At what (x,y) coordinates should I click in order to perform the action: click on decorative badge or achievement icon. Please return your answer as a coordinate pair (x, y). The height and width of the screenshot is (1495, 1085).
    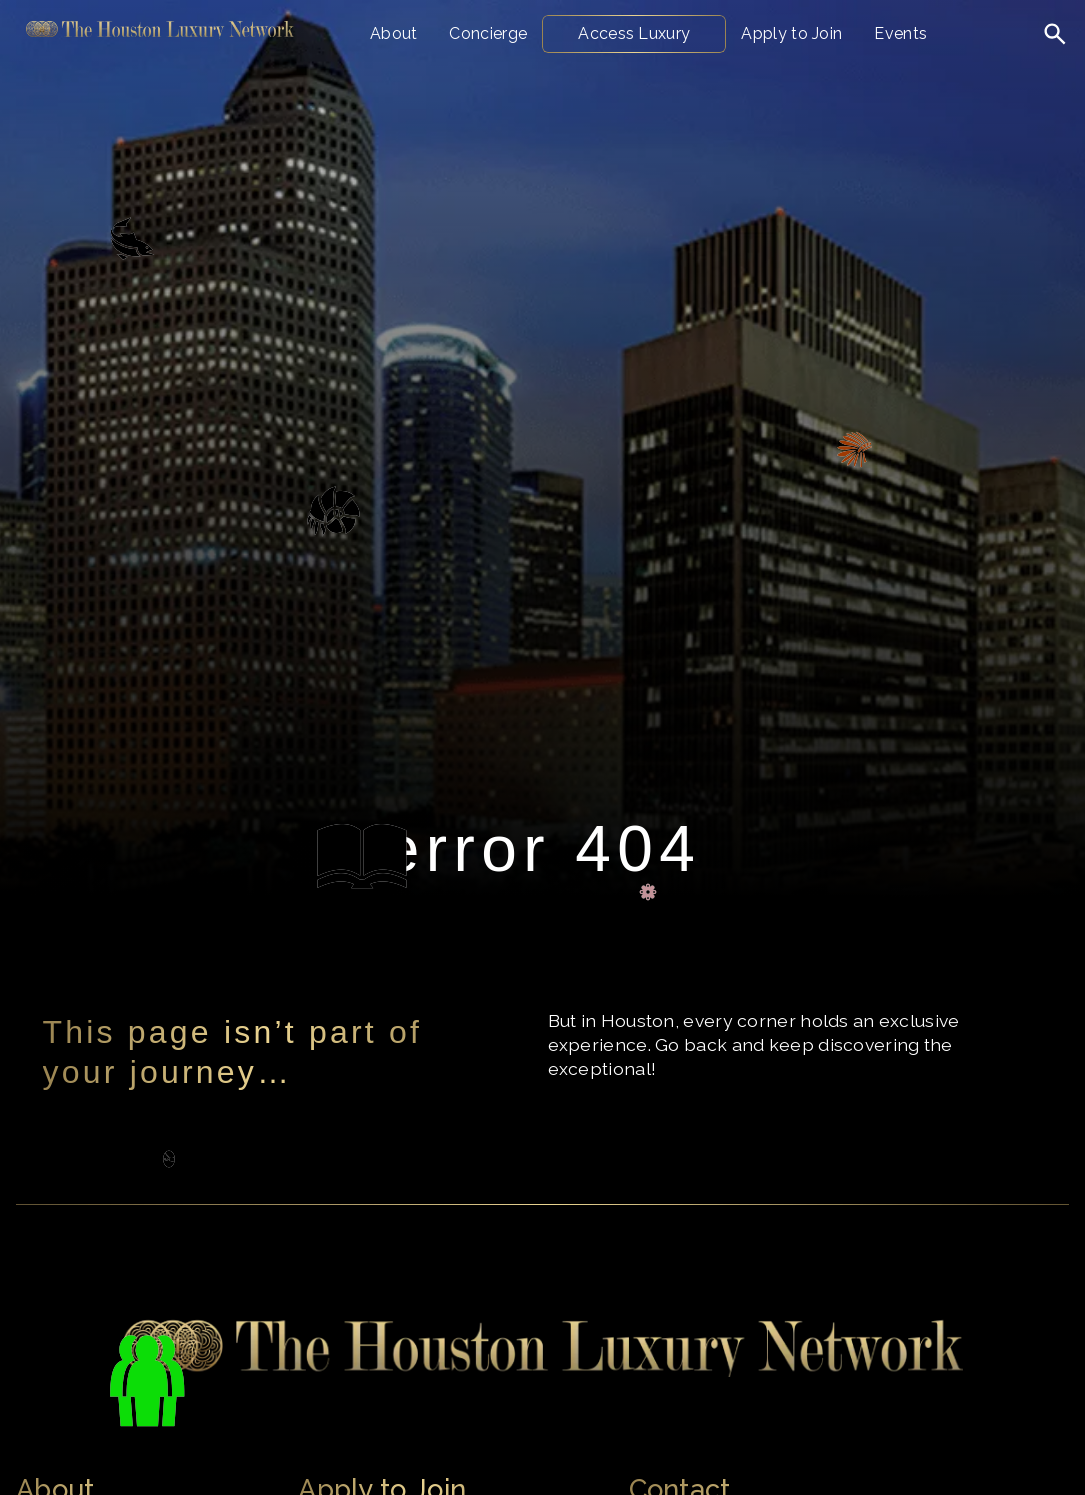
    Looking at the image, I should click on (648, 892).